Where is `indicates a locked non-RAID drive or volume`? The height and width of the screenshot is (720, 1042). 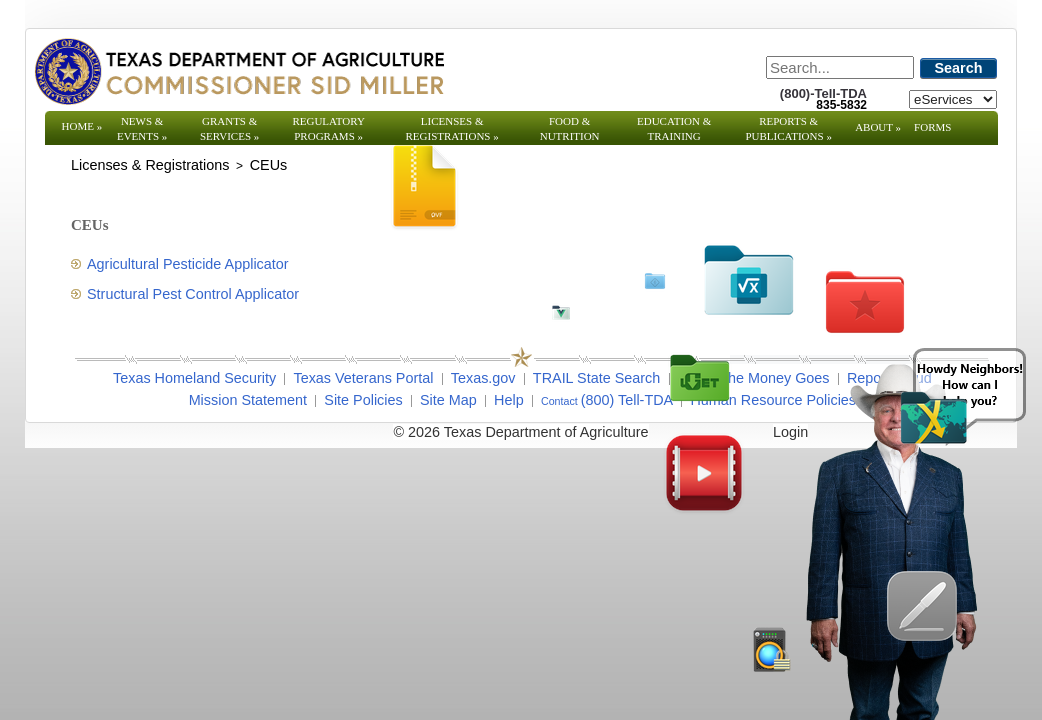 indicates a locked non-RAID drive or volume is located at coordinates (769, 649).